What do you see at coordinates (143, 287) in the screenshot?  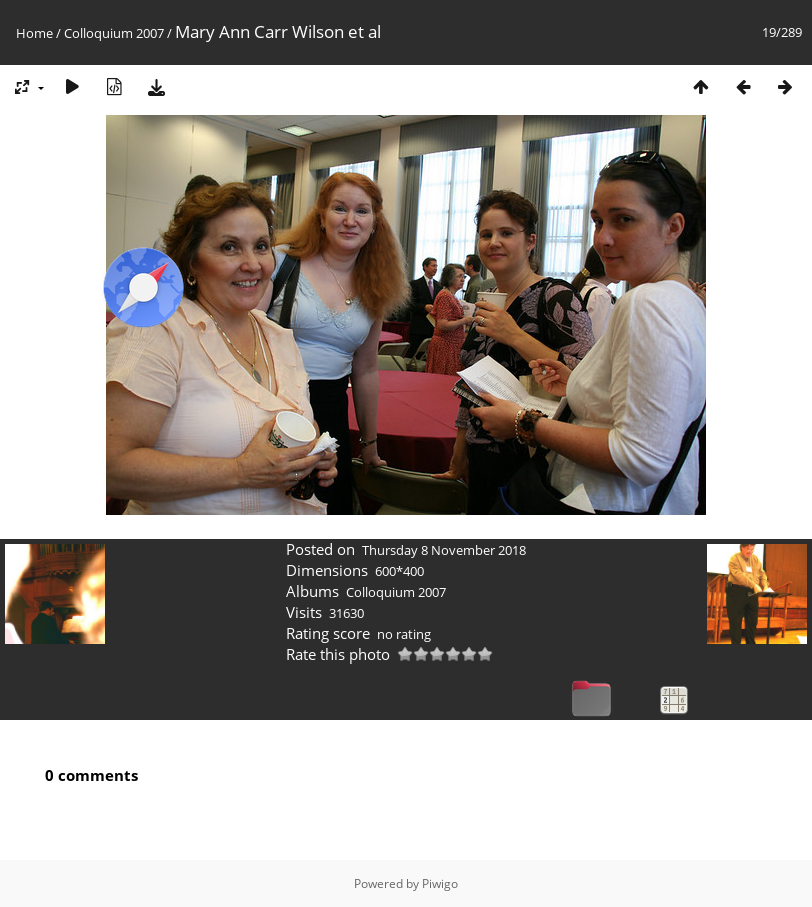 I see `open the web browser` at bounding box center [143, 287].